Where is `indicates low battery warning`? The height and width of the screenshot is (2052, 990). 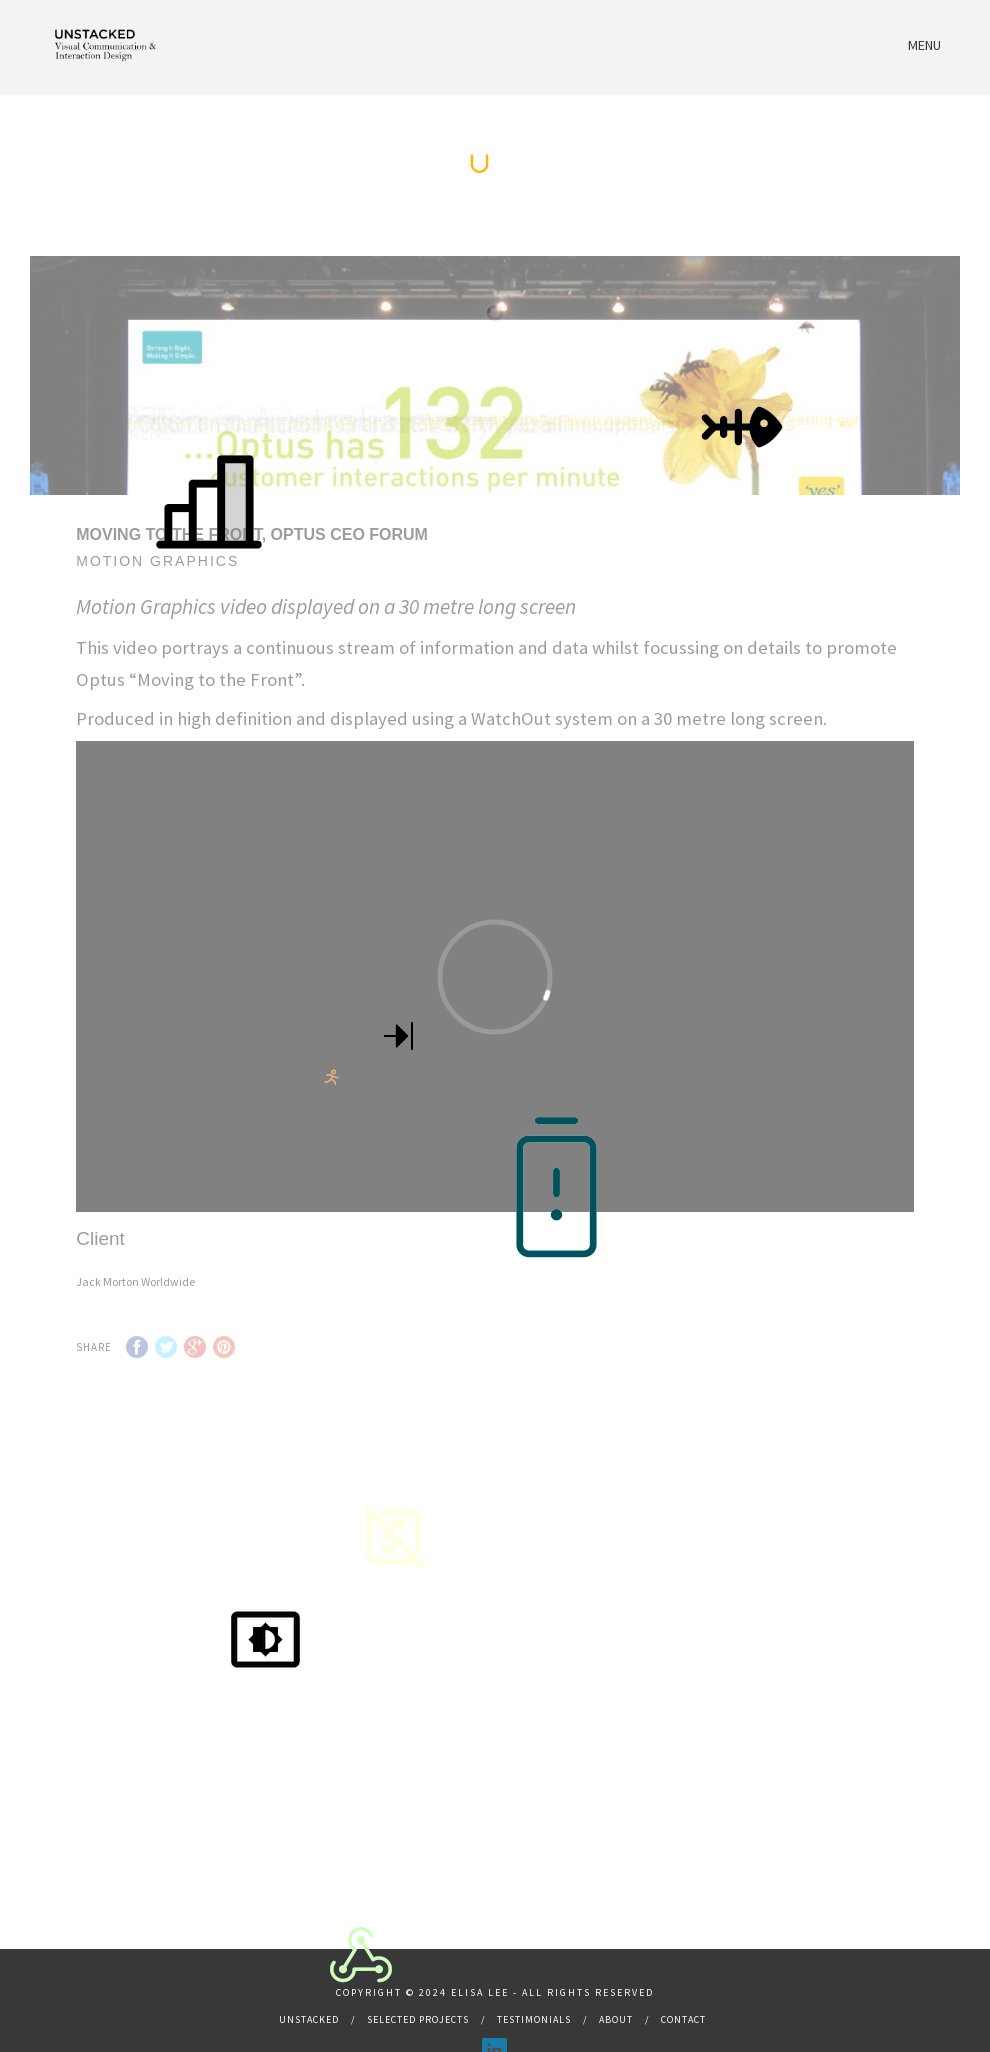 indicates low battery warning is located at coordinates (556, 1189).